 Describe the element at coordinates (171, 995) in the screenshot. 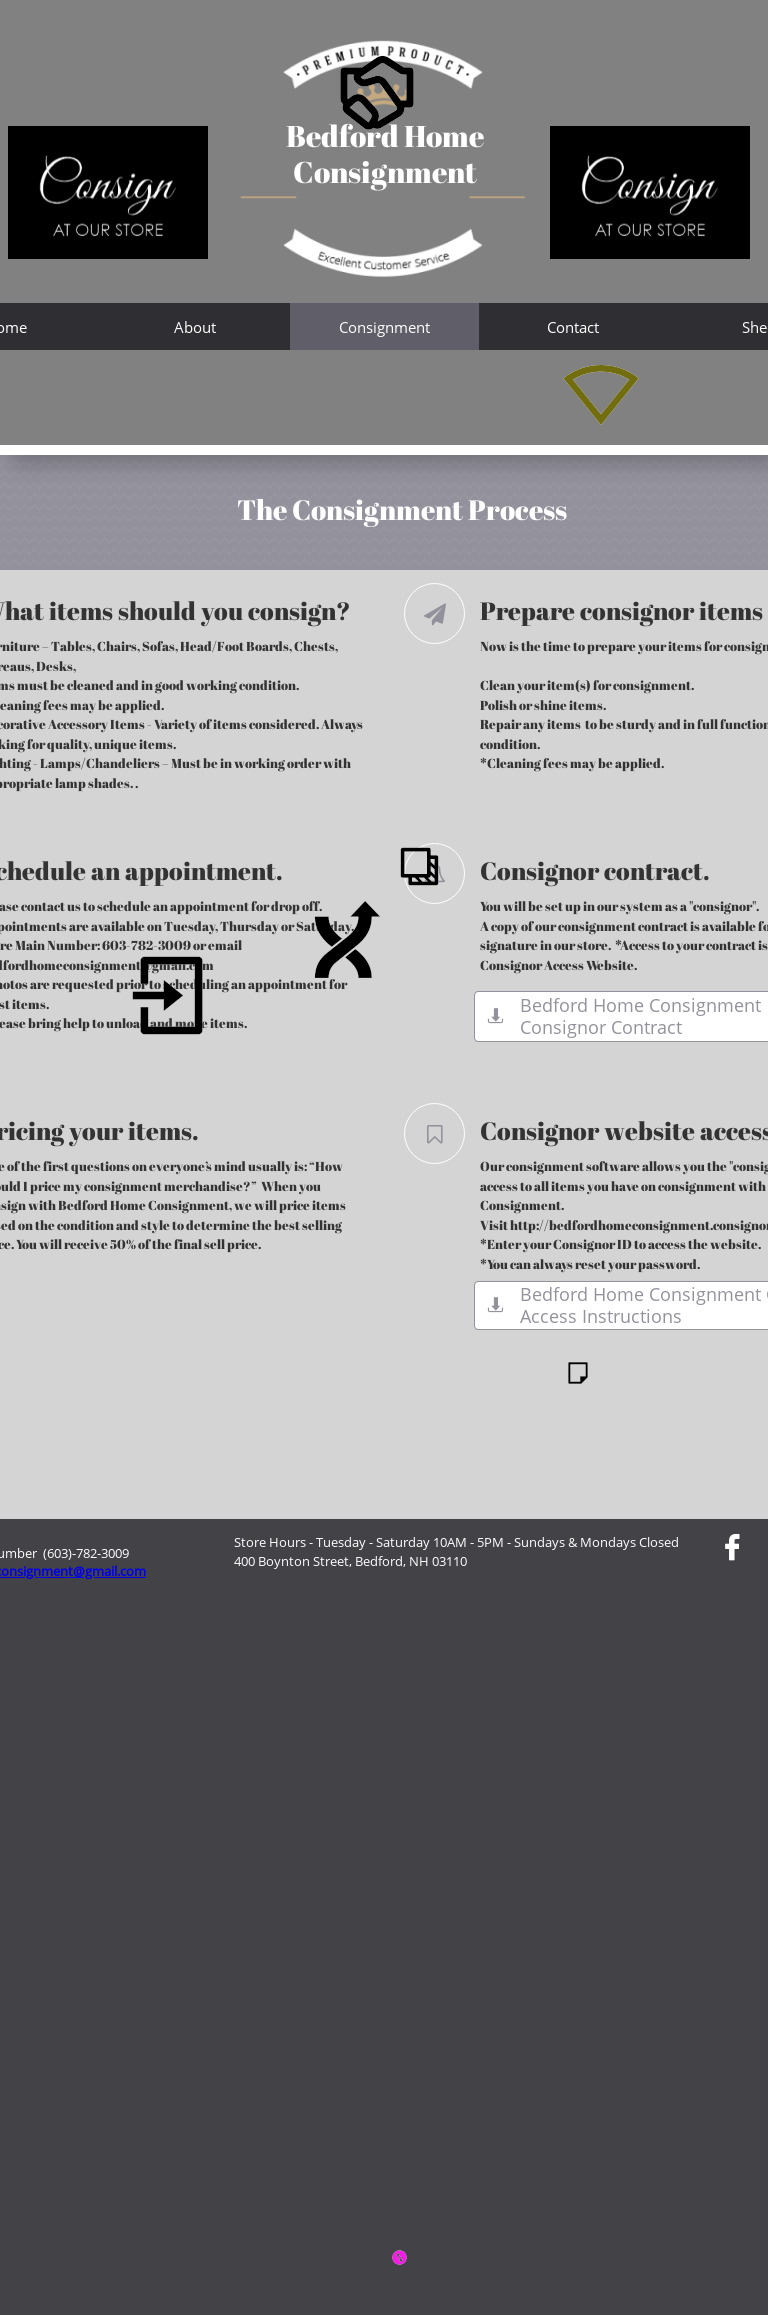

I see `log in to your account` at that location.